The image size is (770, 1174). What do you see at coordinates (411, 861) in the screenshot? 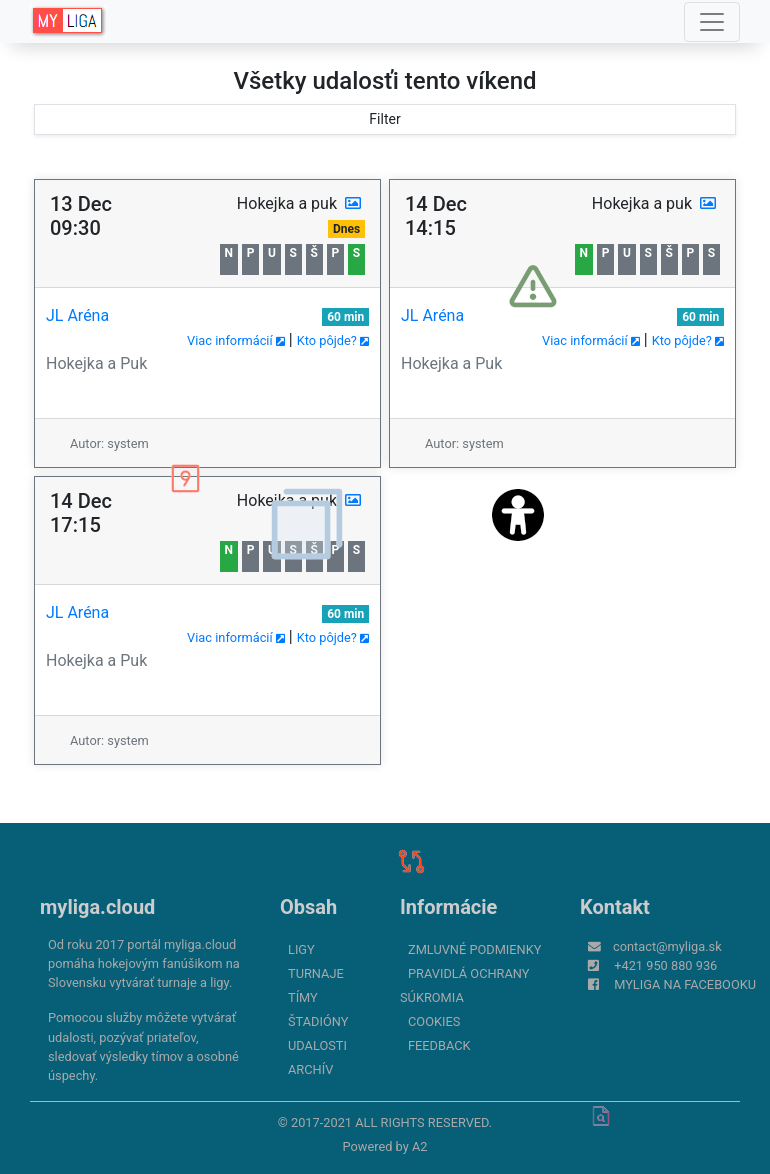
I see `view code changes between versions` at bounding box center [411, 861].